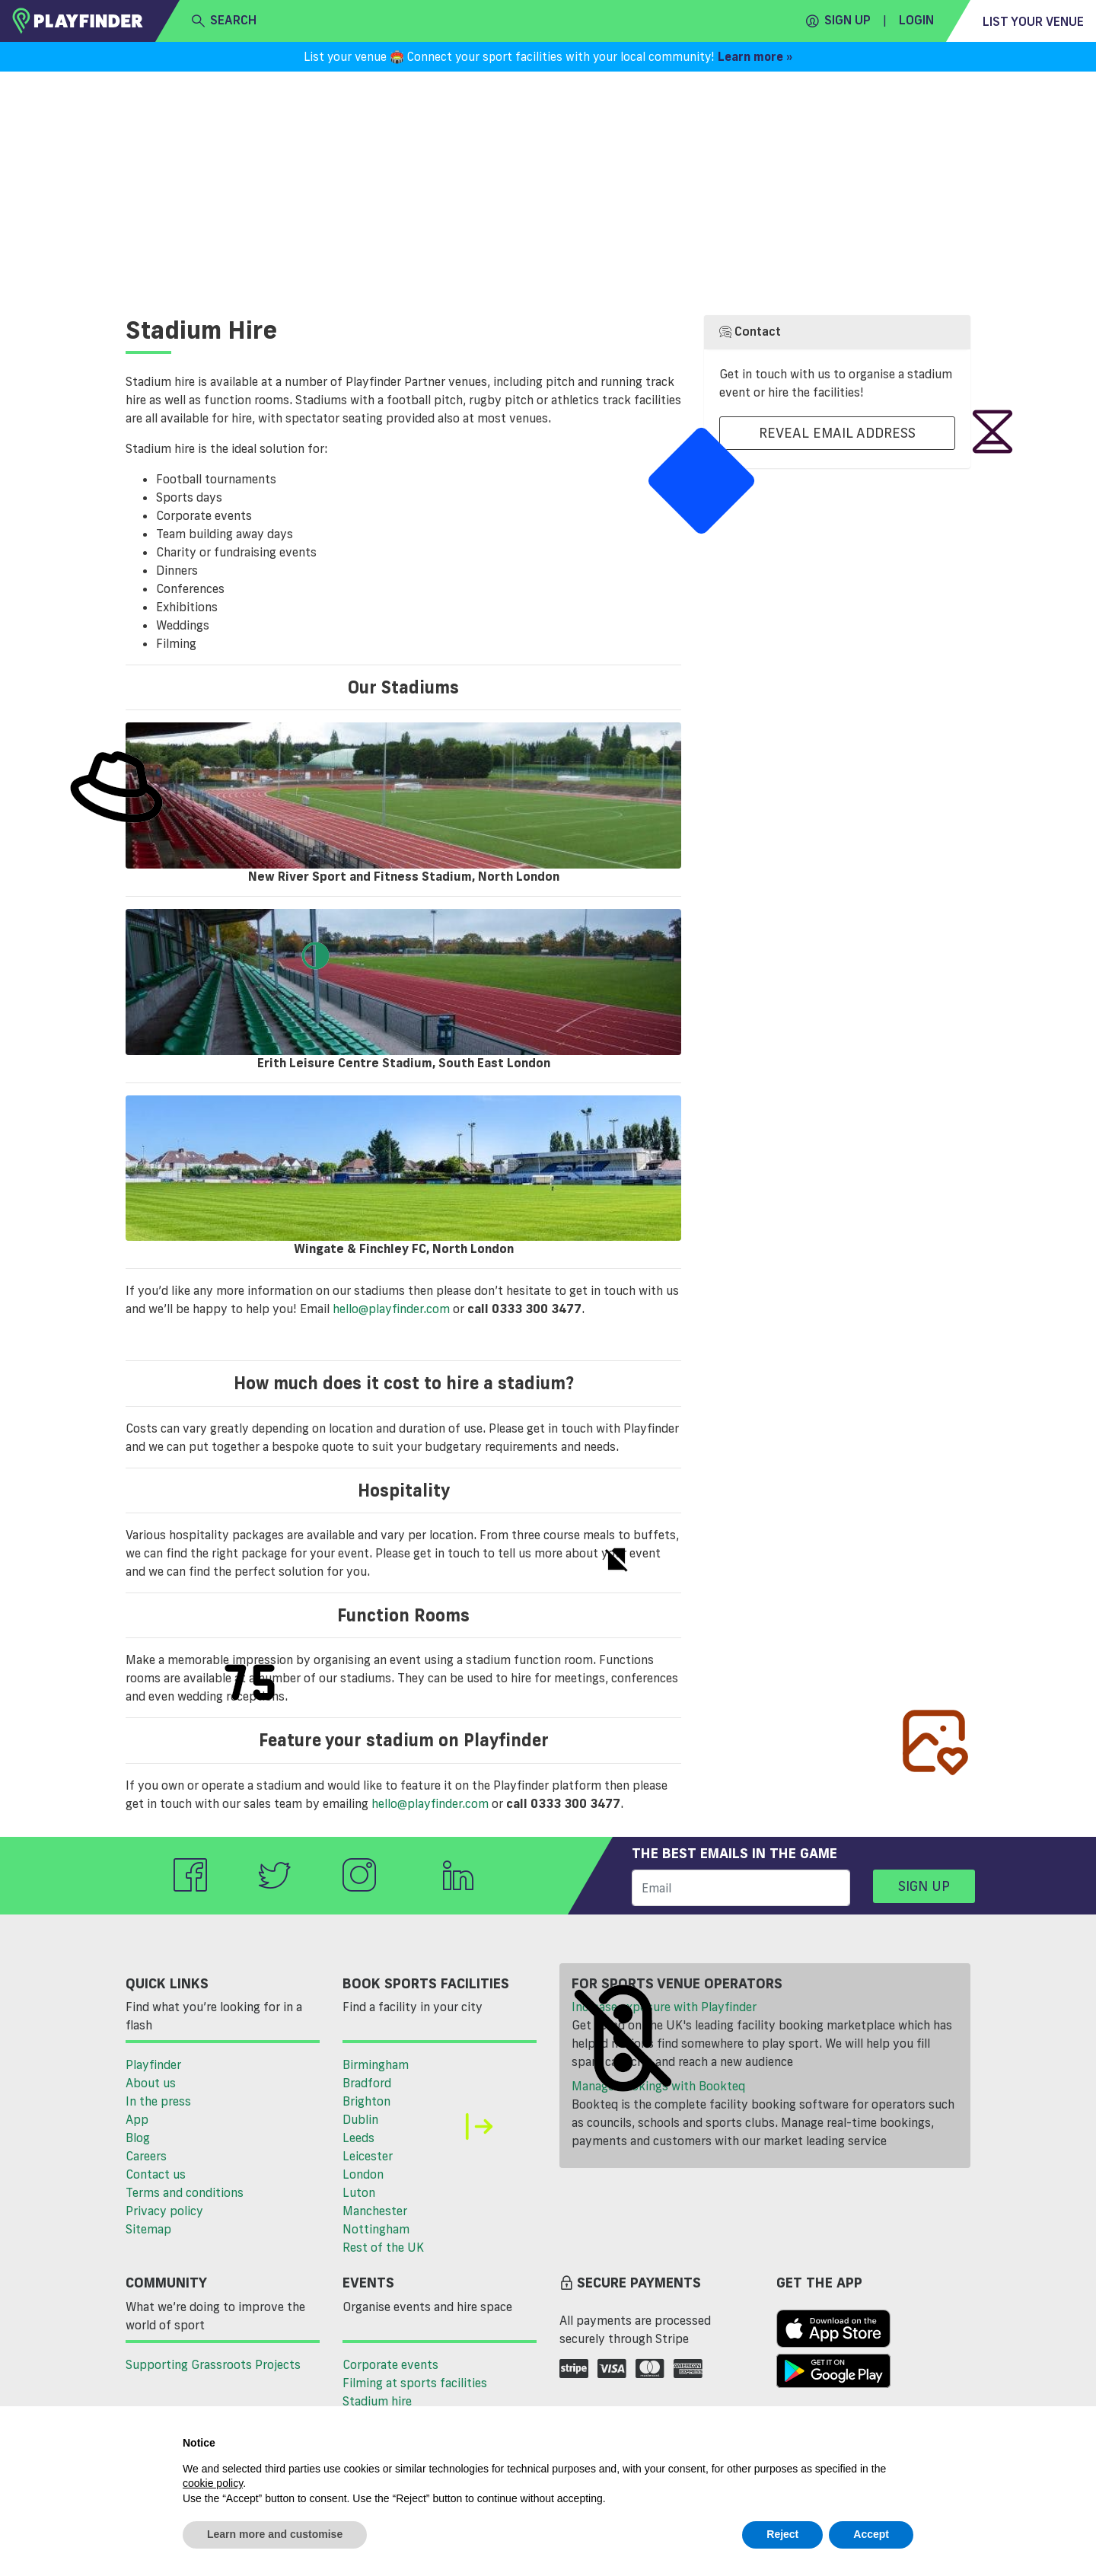 The image size is (1096, 2576). Describe the element at coordinates (315, 955) in the screenshot. I see `adjust screen brightness` at that location.